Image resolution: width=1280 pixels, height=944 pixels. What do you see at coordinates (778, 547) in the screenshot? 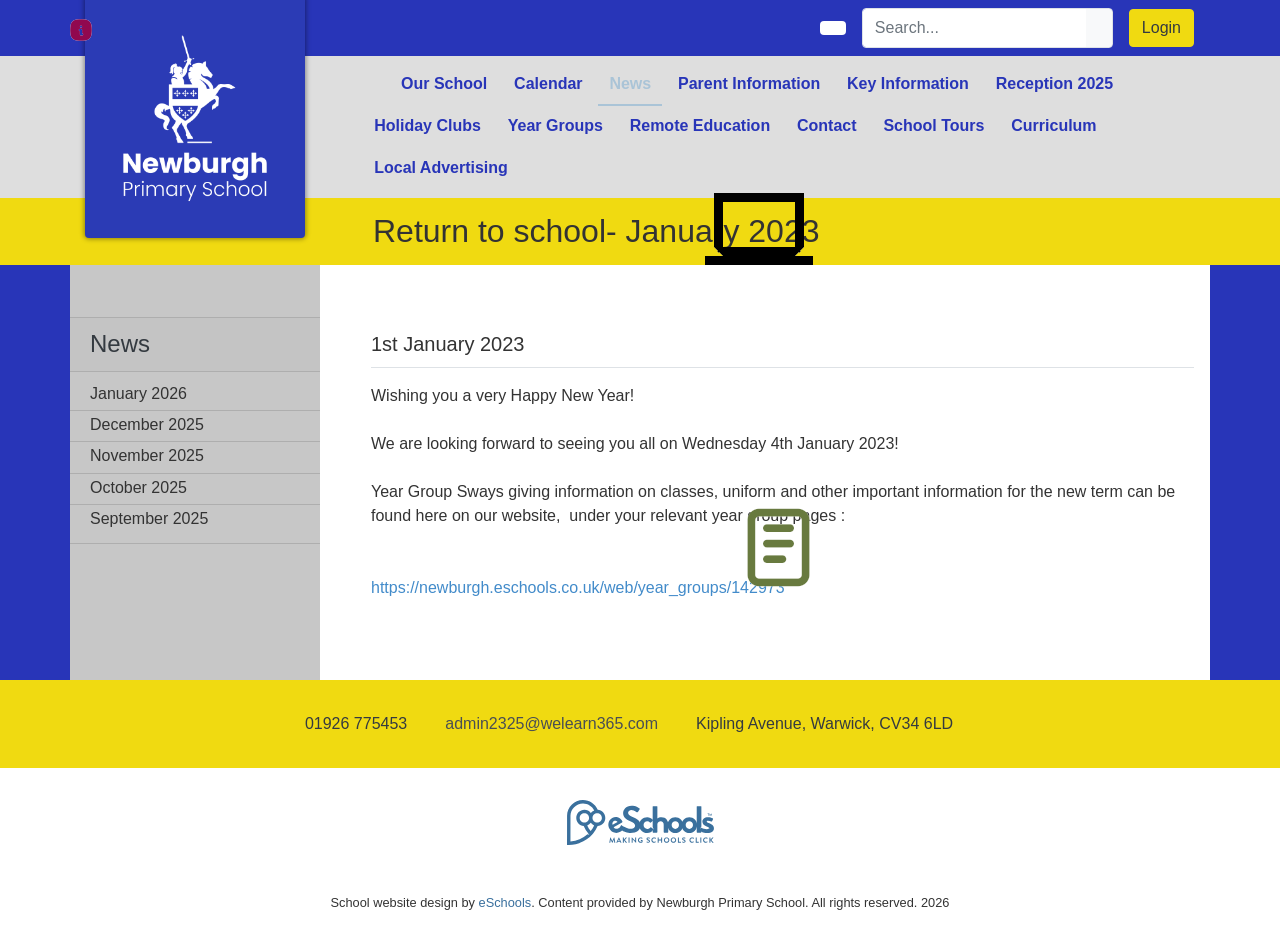
I see `view your notes` at bounding box center [778, 547].